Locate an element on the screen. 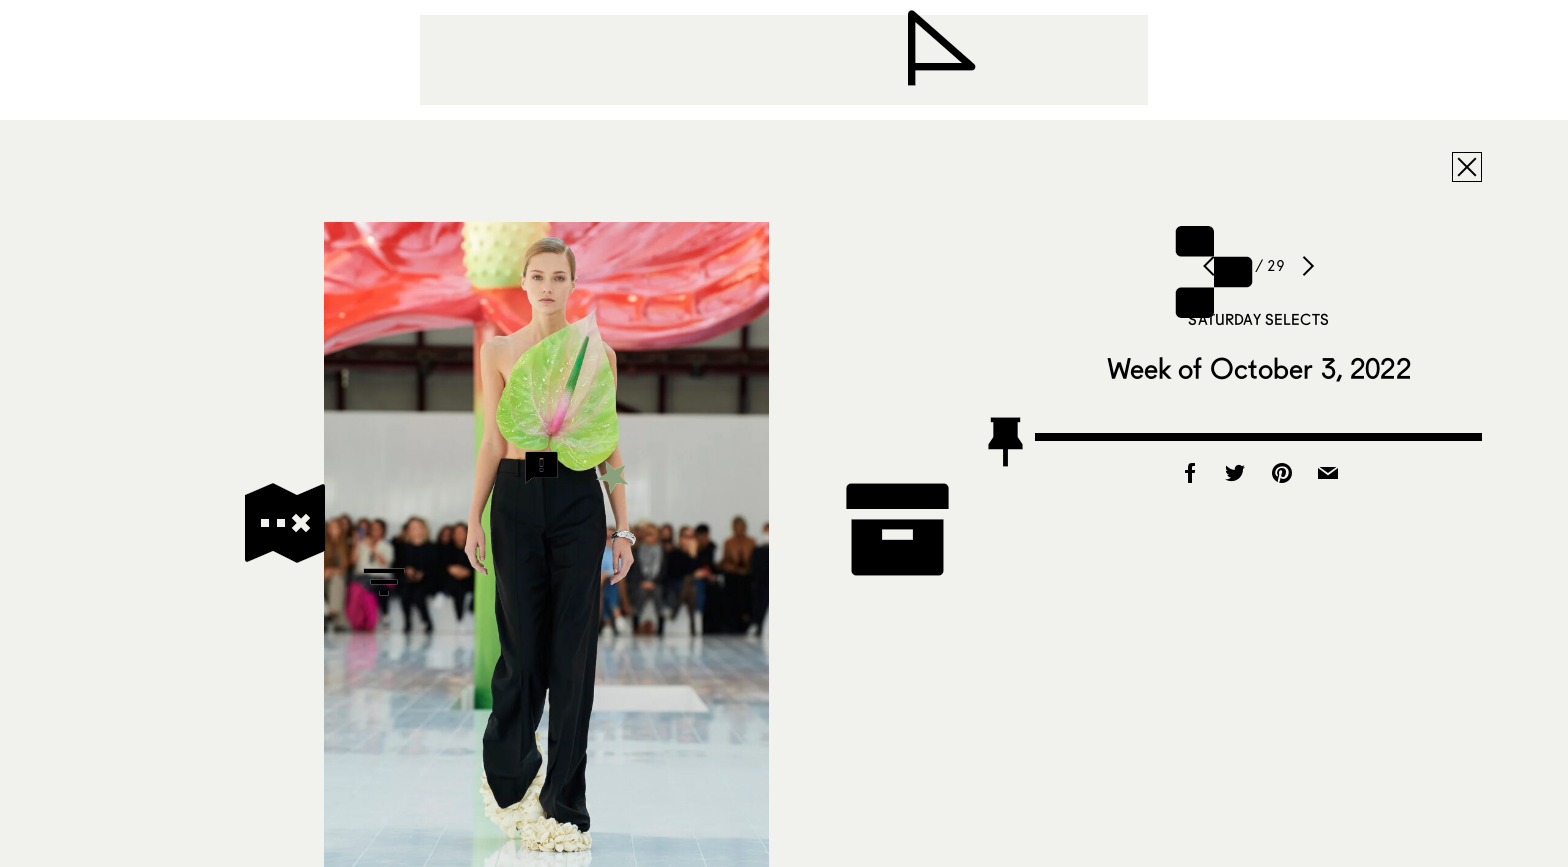 This screenshot has height=867, width=1568. view treasure map or hidden location is located at coordinates (285, 523).